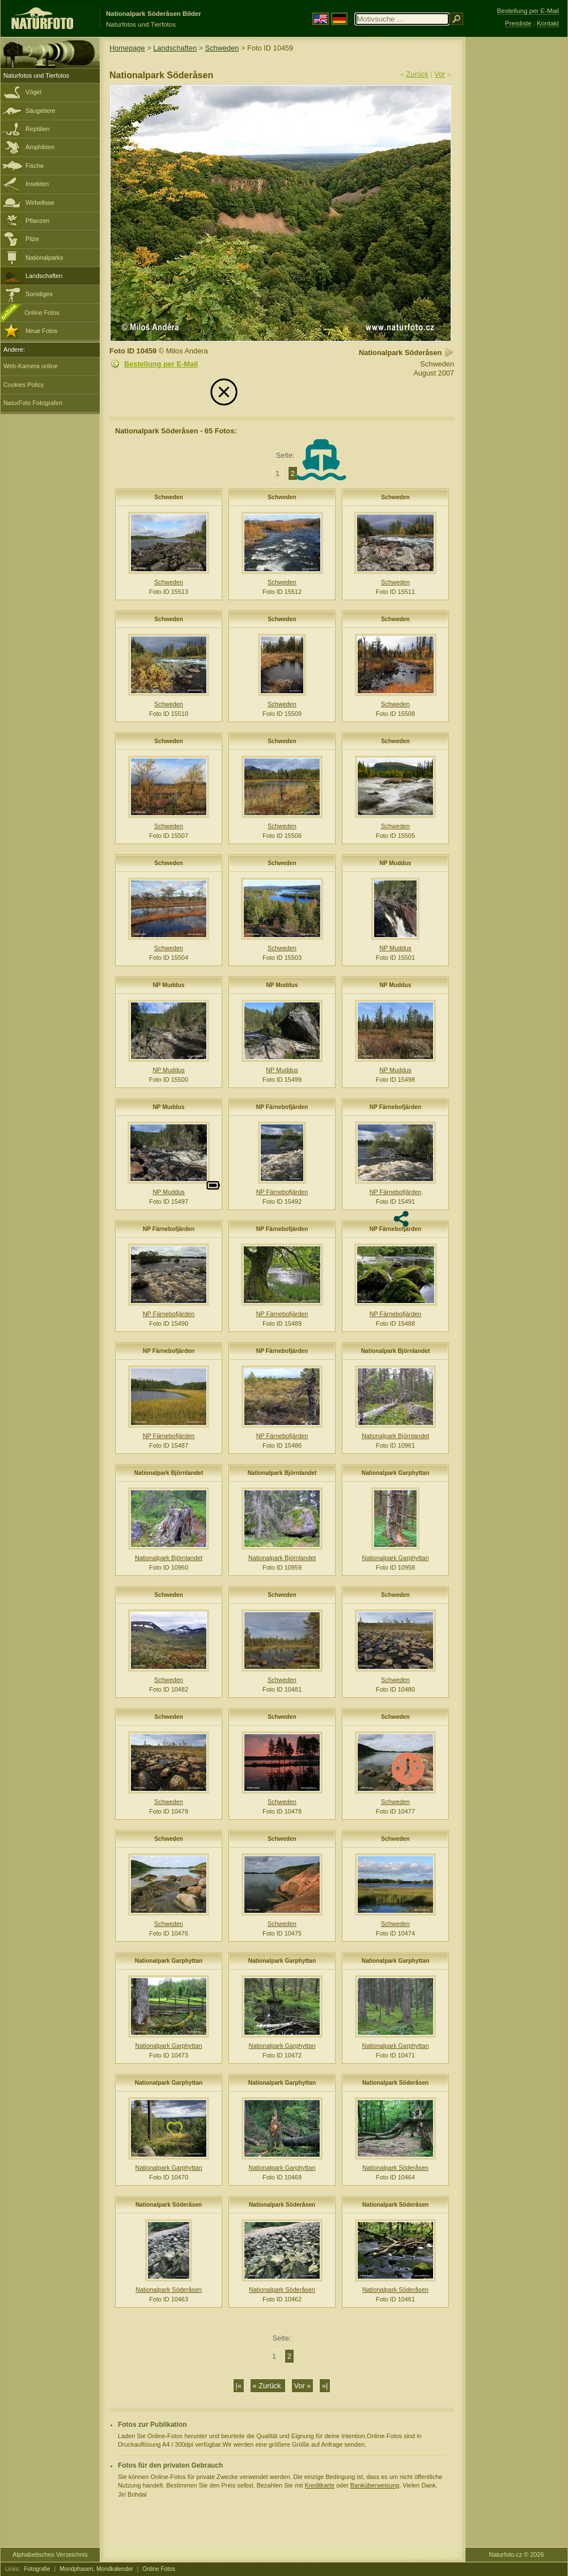  I want to click on share content with others, so click(401, 1219).